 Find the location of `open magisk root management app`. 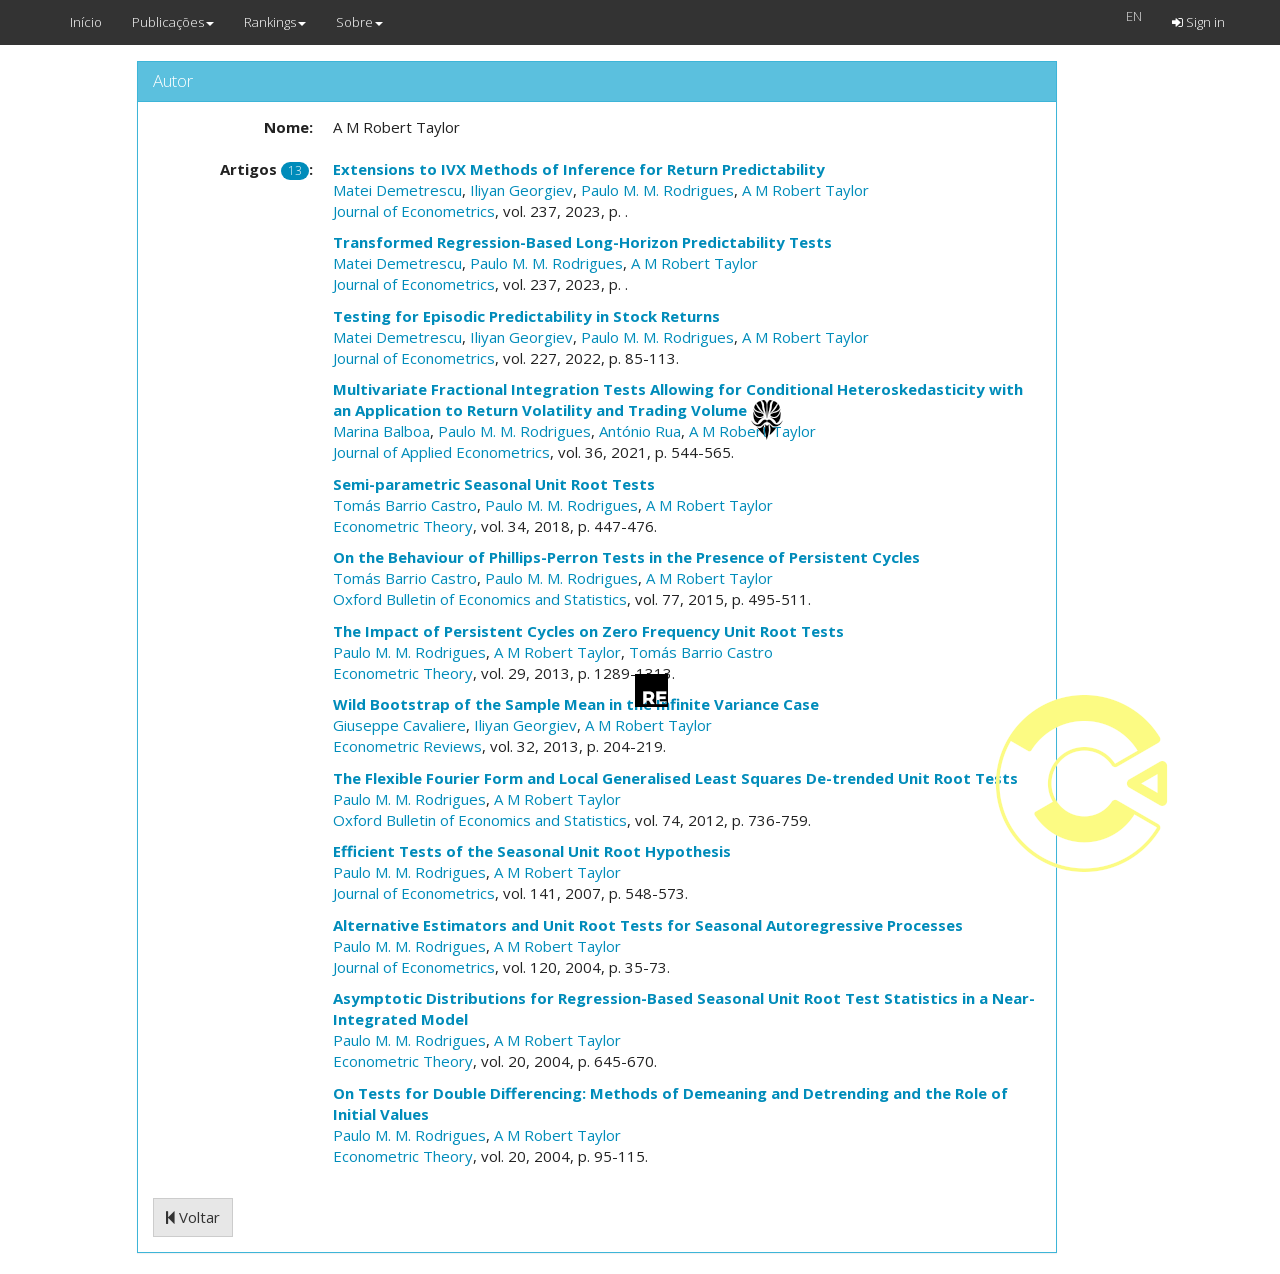

open magisk root management app is located at coordinates (767, 420).